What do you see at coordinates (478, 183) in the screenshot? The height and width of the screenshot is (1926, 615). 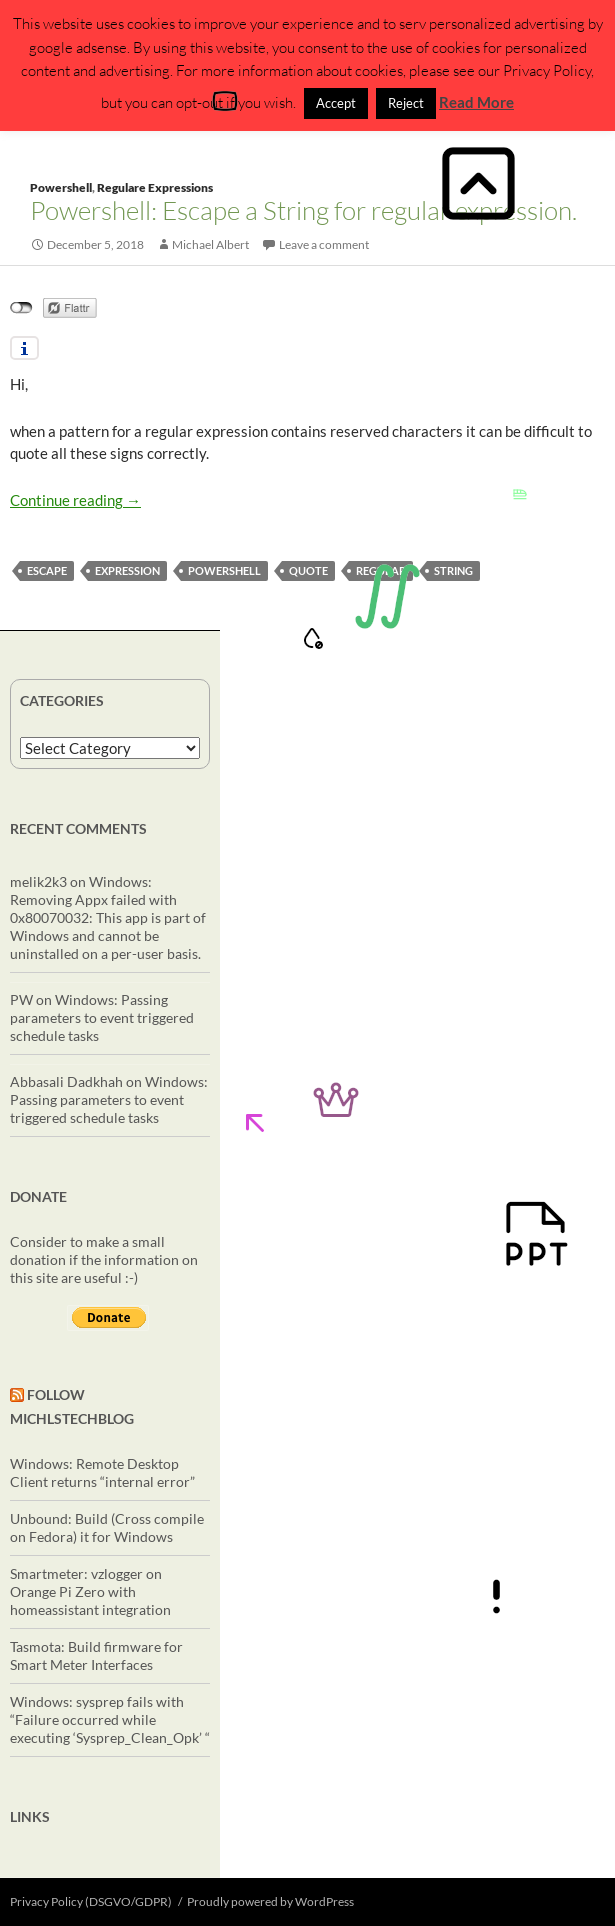 I see `collapse or minimize a section` at bounding box center [478, 183].